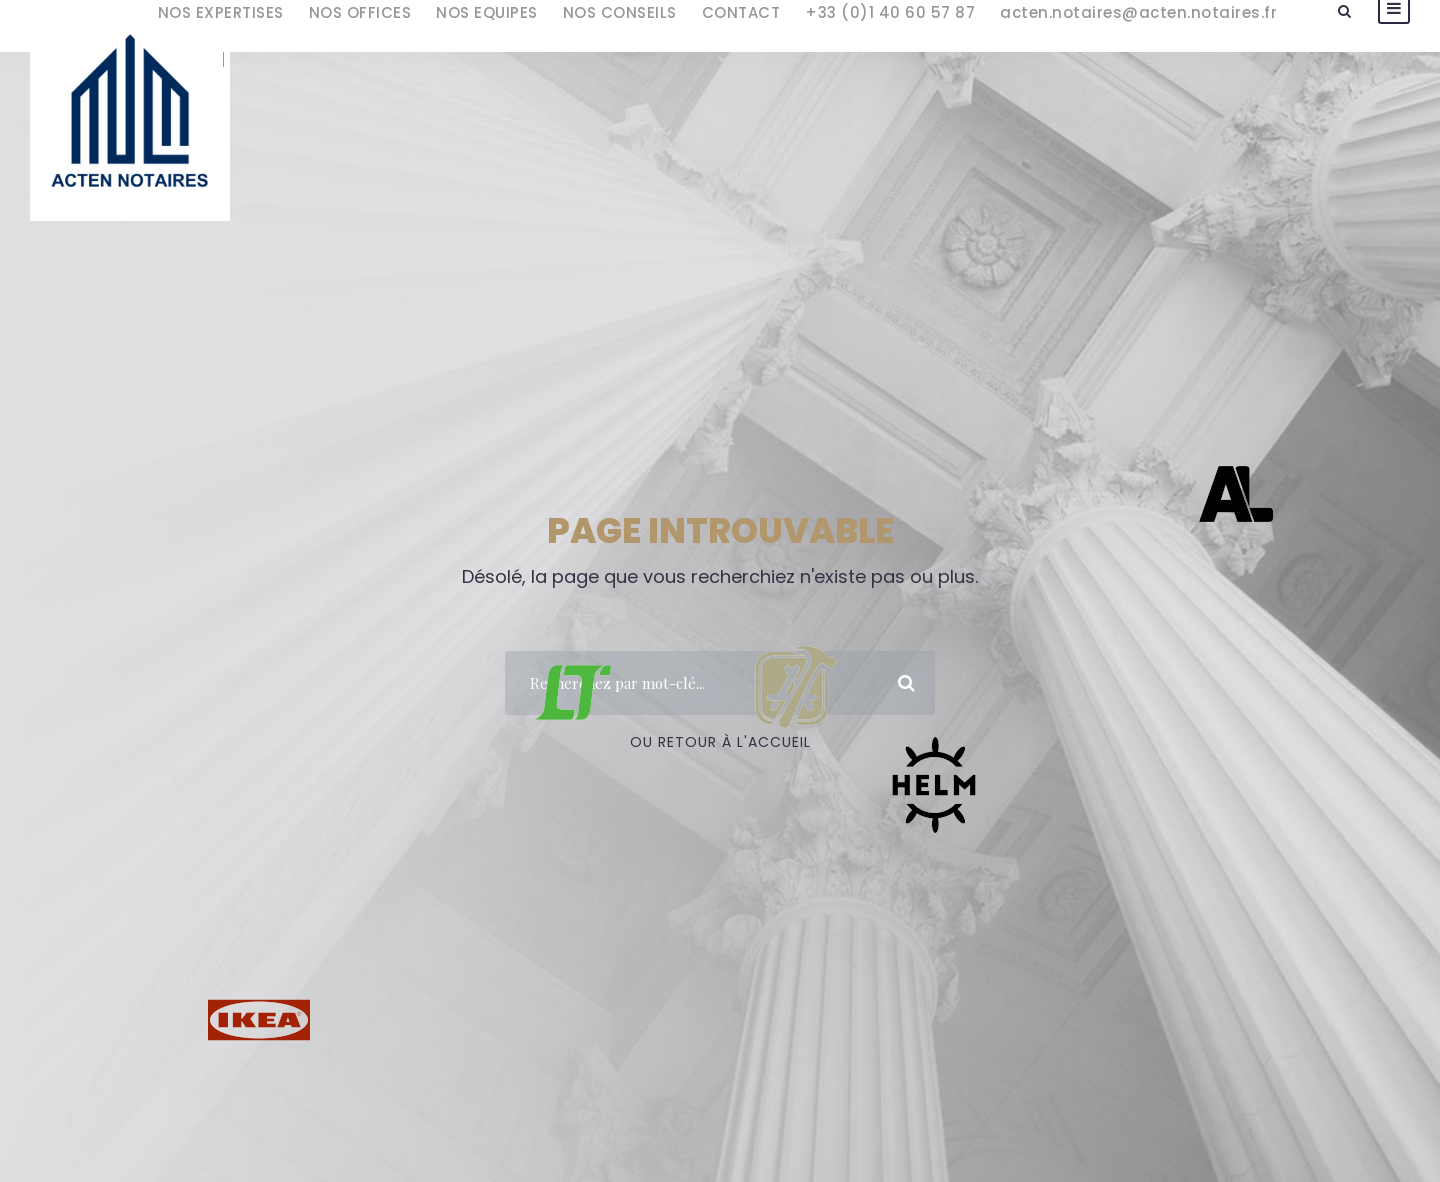 Image resolution: width=1440 pixels, height=1182 pixels. What do you see at coordinates (259, 1020) in the screenshot?
I see `IKEA brand logo` at bounding box center [259, 1020].